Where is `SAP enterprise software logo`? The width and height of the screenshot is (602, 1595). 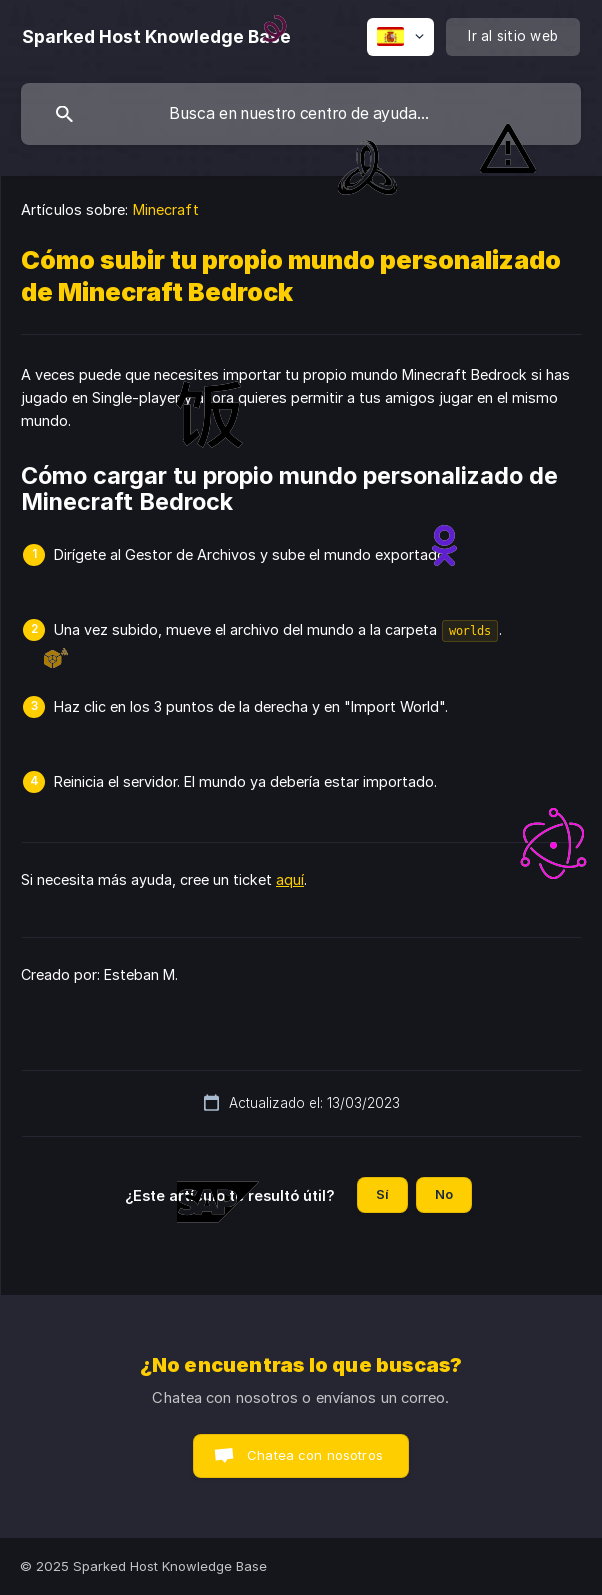 SAP enterprise software logo is located at coordinates (218, 1202).